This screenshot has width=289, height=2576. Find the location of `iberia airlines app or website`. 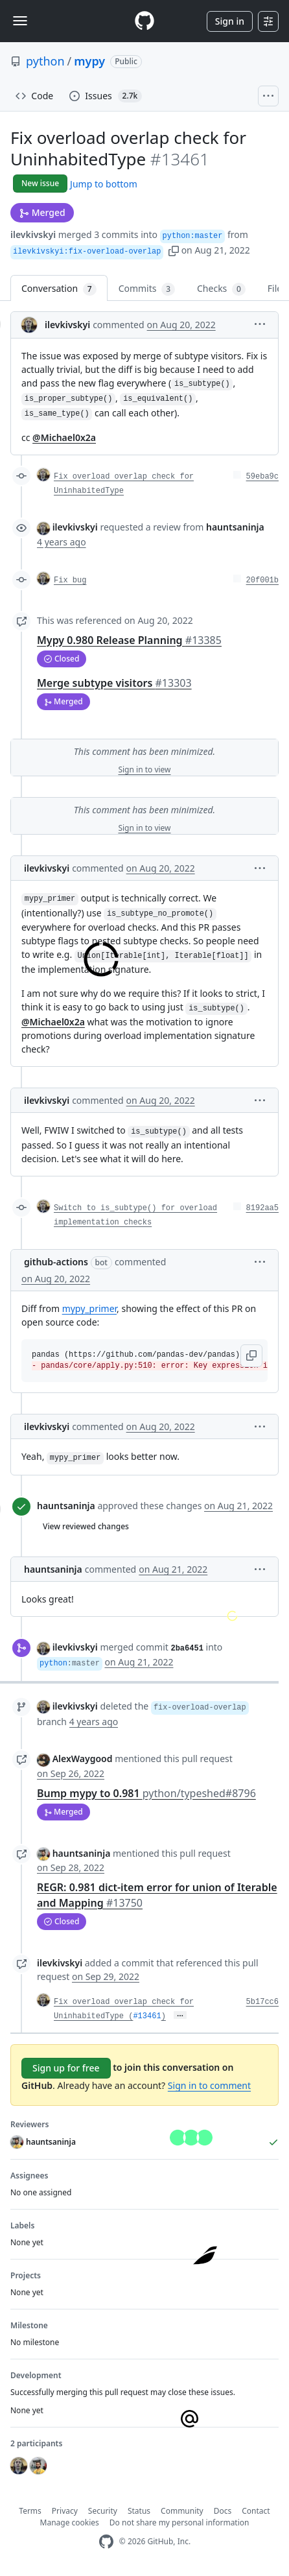

iberia airlines app or website is located at coordinates (205, 2255).